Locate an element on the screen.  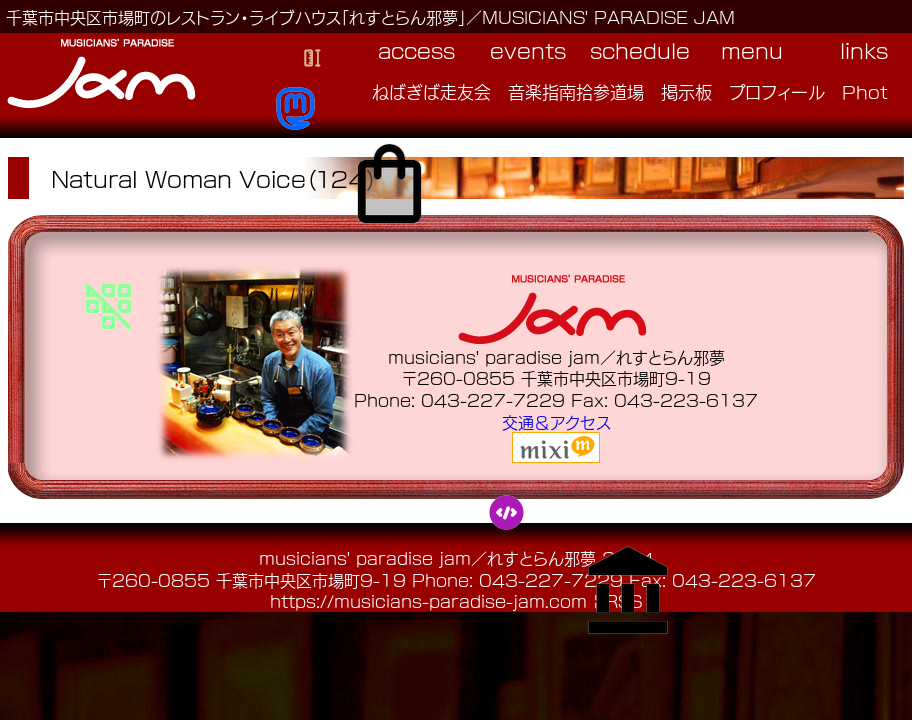
view your shopping bag is located at coordinates (389, 183).